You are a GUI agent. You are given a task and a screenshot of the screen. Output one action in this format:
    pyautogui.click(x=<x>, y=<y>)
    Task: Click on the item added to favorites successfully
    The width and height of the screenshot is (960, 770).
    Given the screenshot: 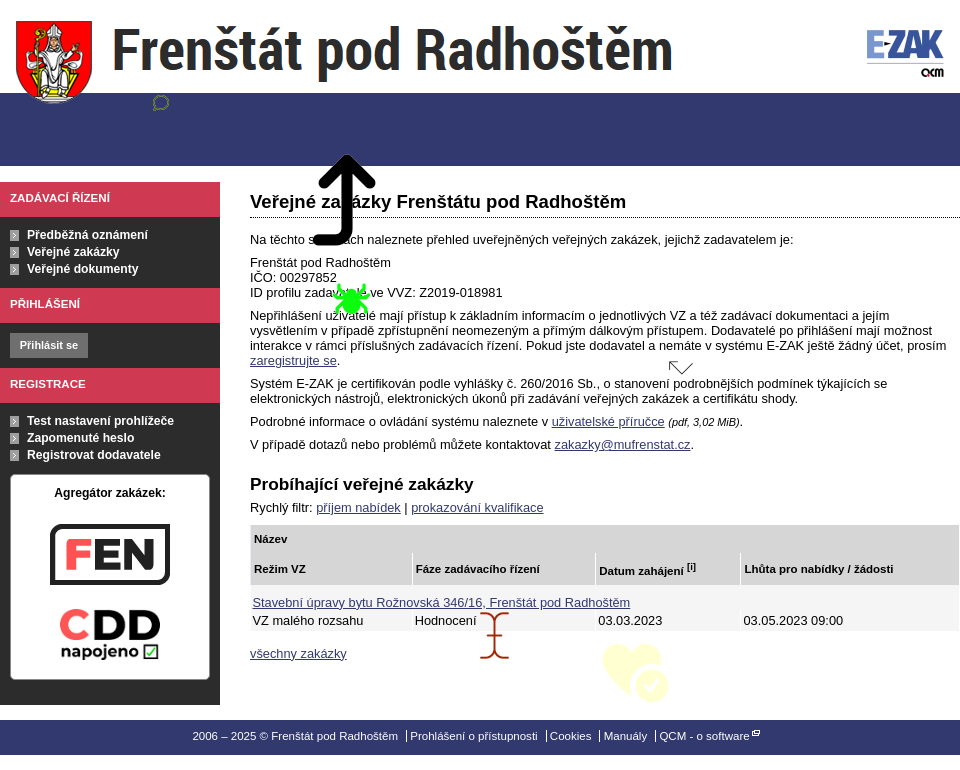 What is the action you would take?
    pyautogui.click(x=635, y=669)
    